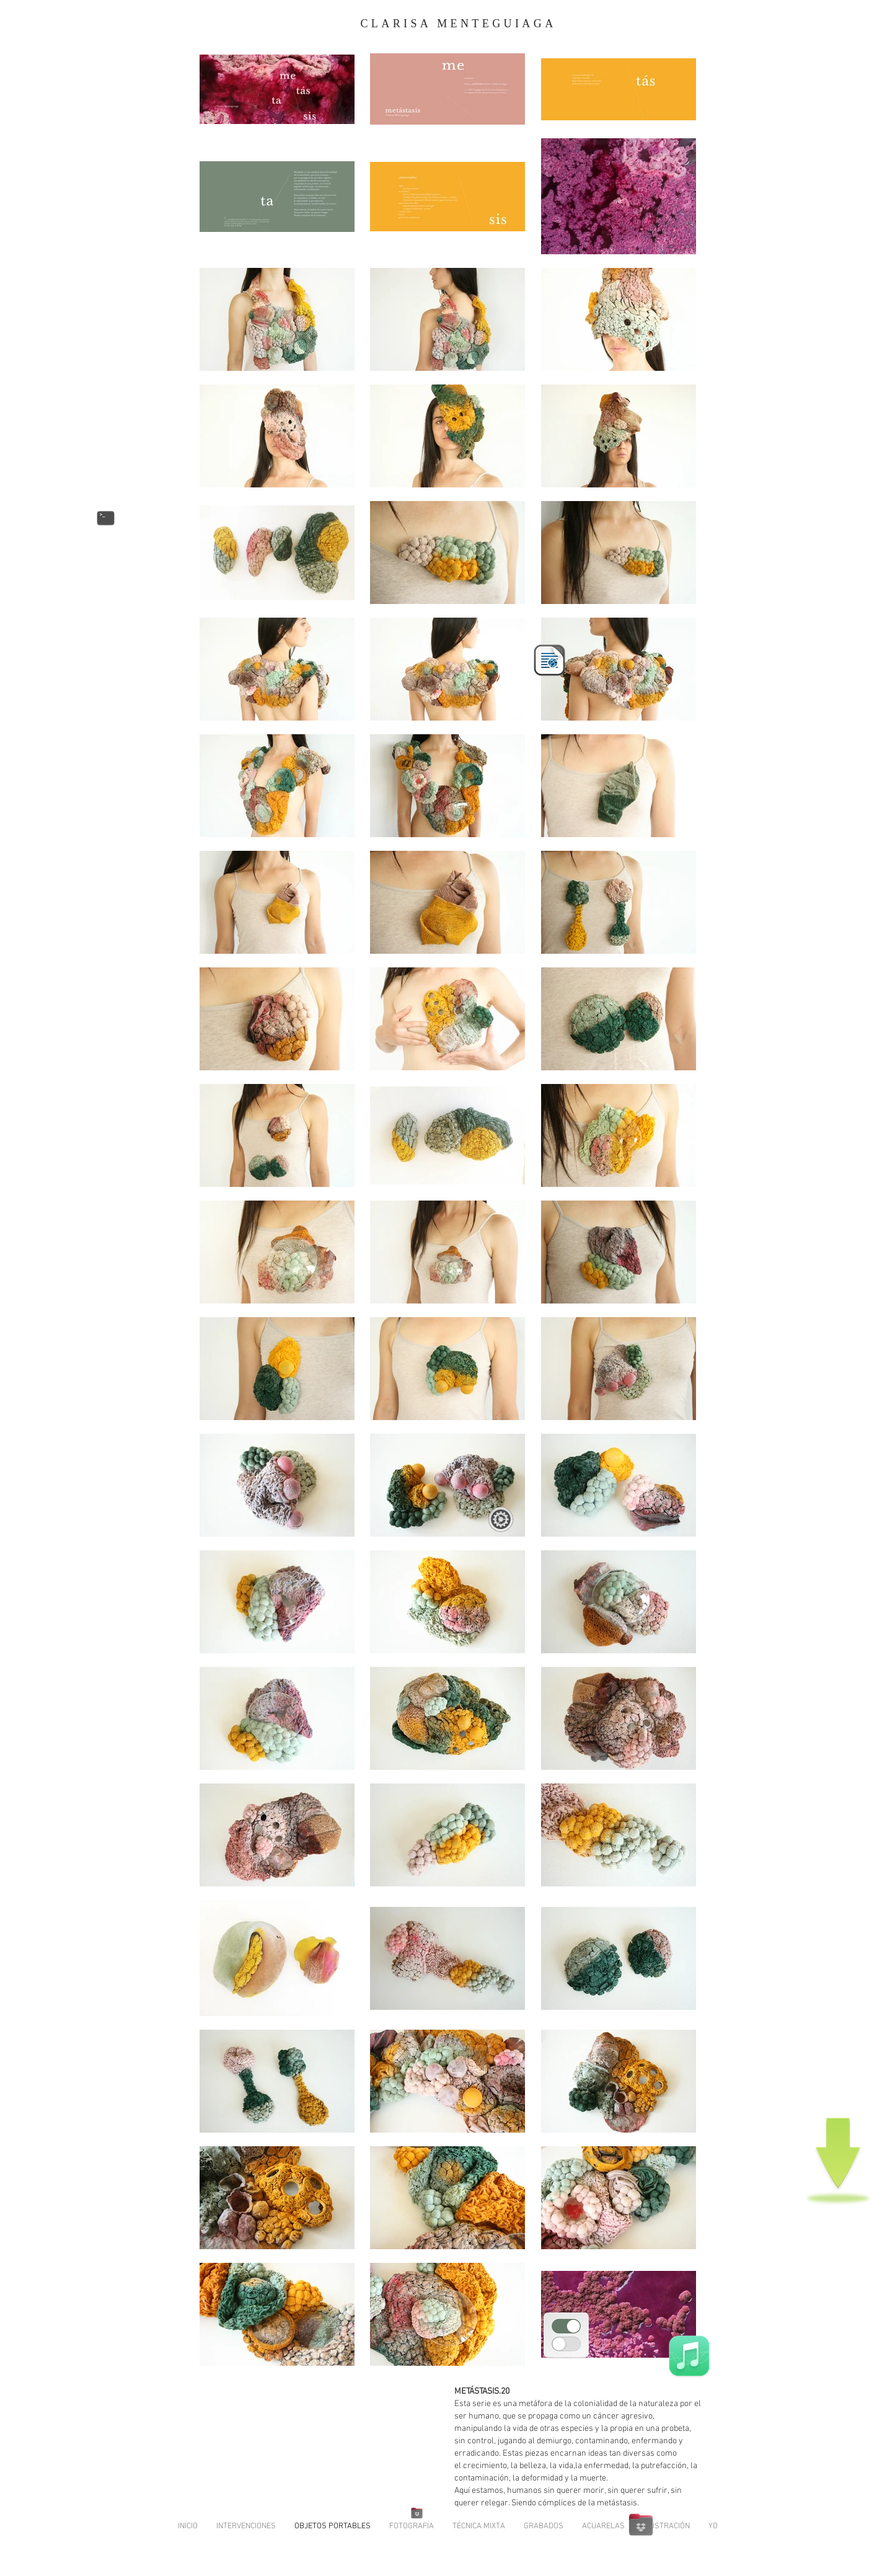 The height and width of the screenshot is (2576, 895). What do you see at coordinates (501, 1519) in the screenshot?
I see `open system settings` at bounding box center [501, 1519].